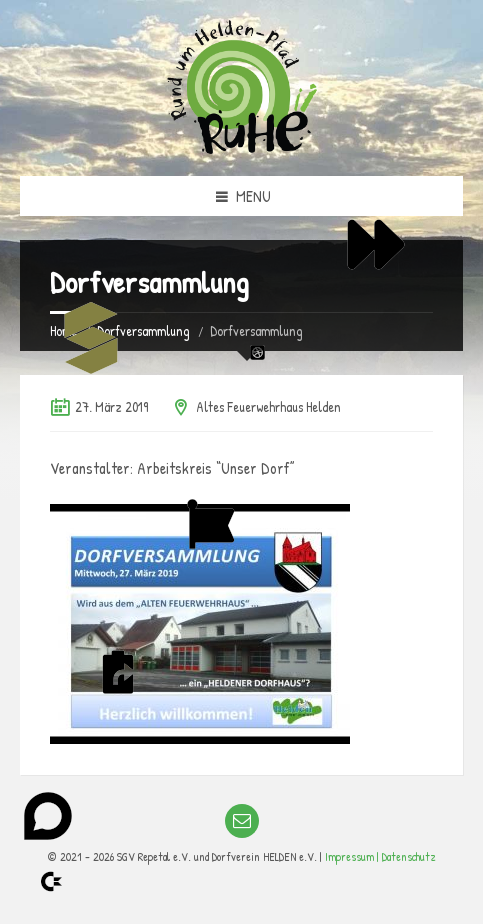 This screenshot has width=483, height=924. What do you see at coordinates (118, 672) in the screenshot?
I see `share battery power with another device` at bounding box center [118, 672].